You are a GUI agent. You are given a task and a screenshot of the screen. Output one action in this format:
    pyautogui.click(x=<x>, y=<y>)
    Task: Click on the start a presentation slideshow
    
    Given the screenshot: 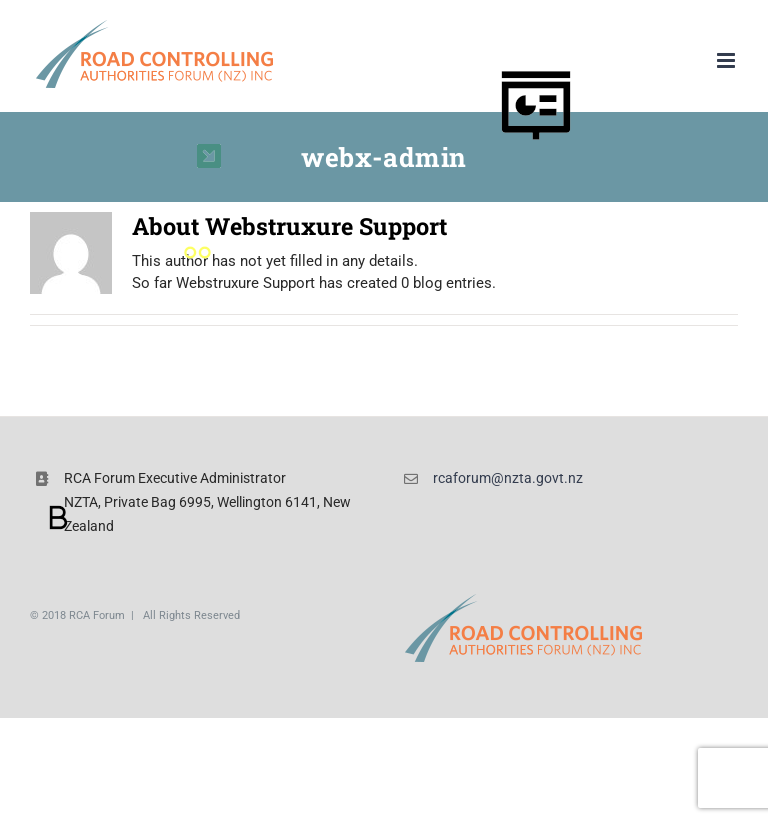 What is the action you would take?
    pyautogui.click(x=536, y=102)
    